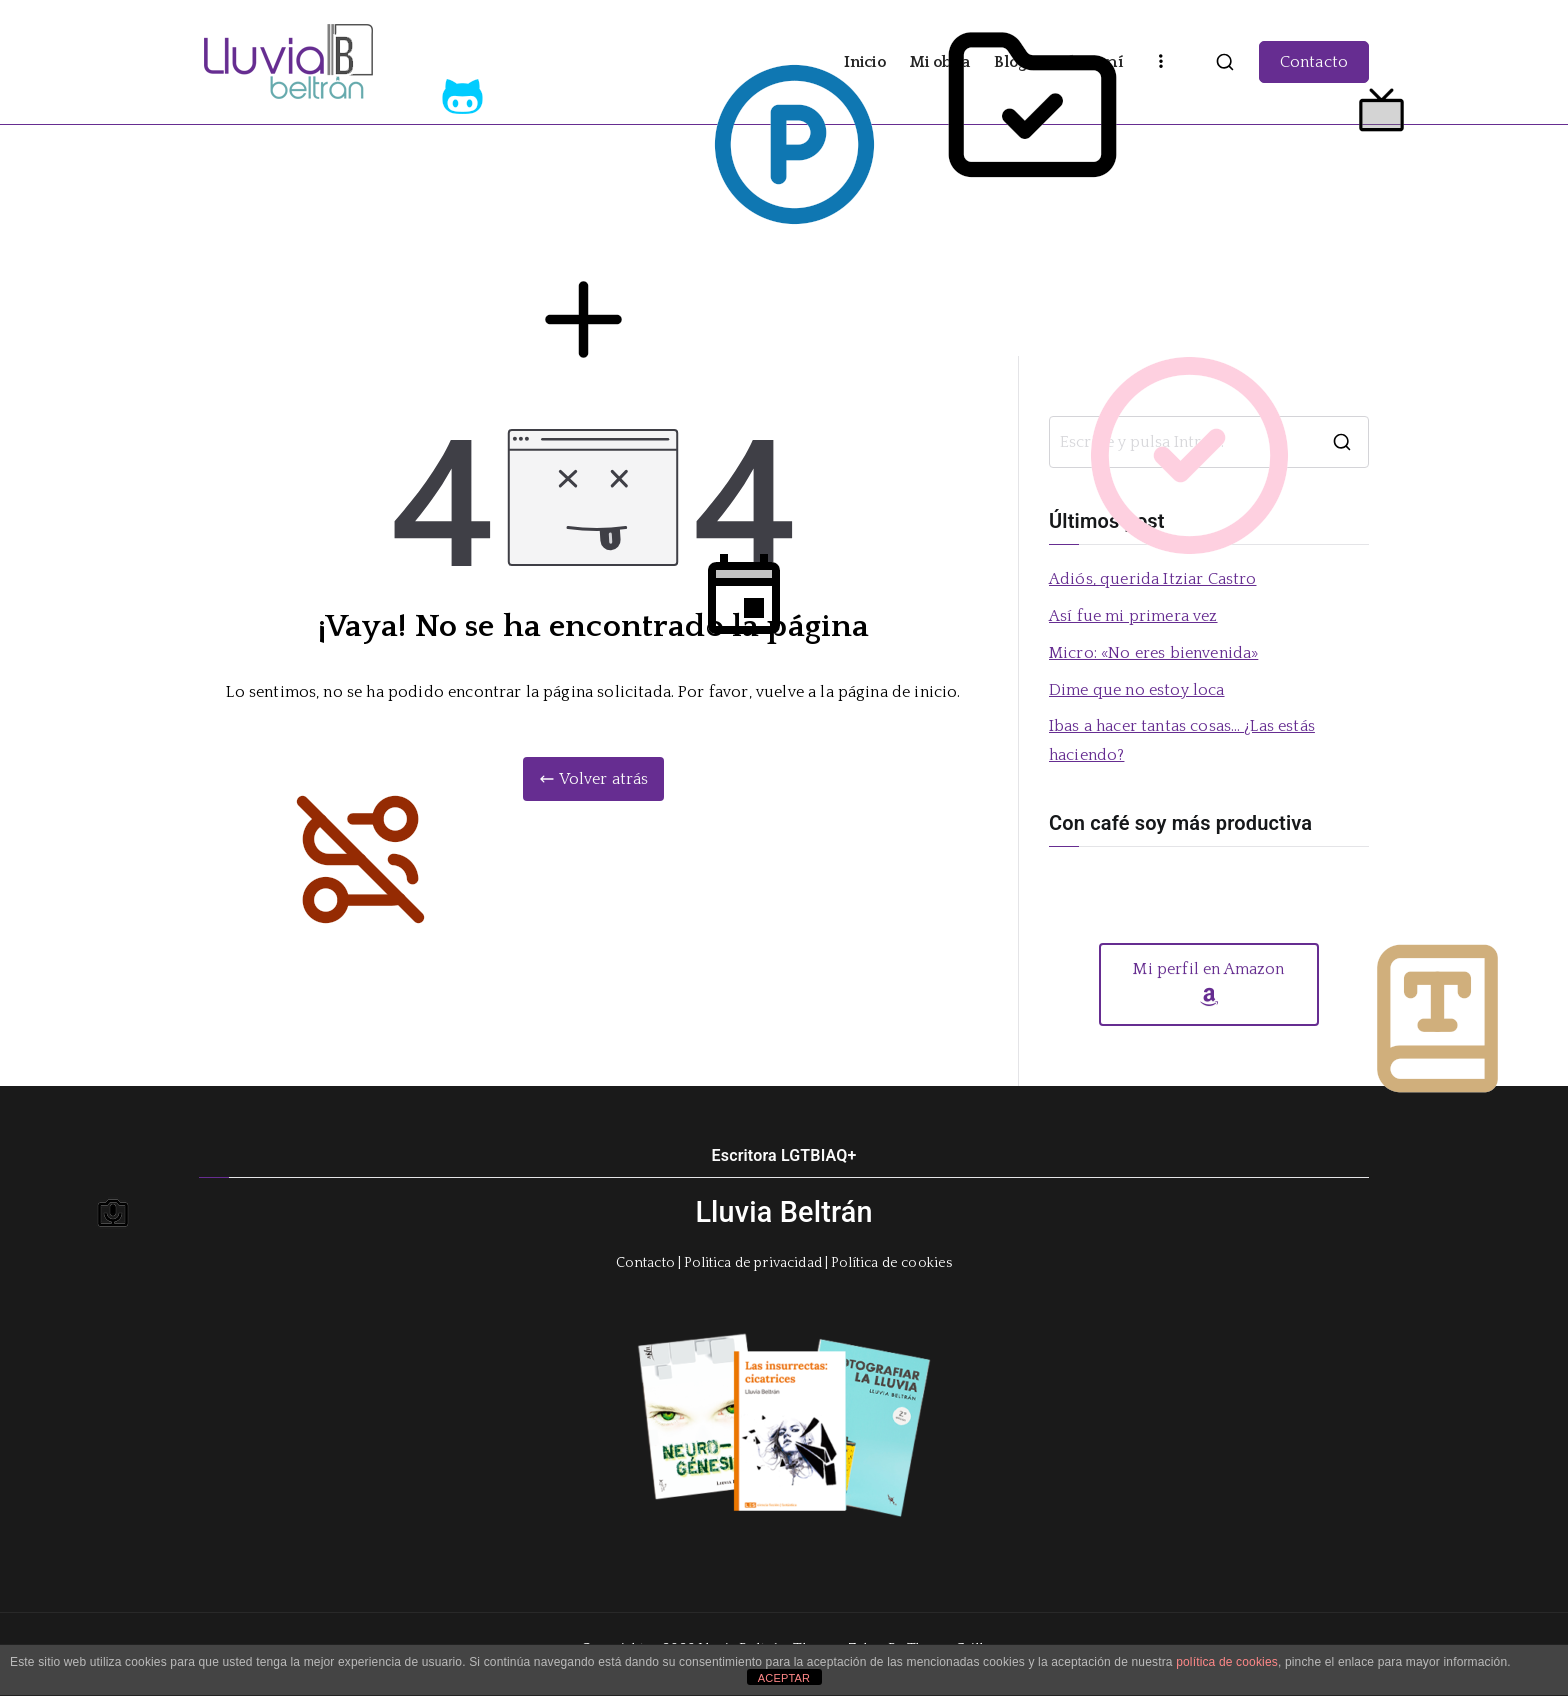 The height and width of the screenshot is (1696, 1568). What do you see at coordinates (583, 319) in the screenshot?
I see `add a new item` at bounding box center [583, 319].